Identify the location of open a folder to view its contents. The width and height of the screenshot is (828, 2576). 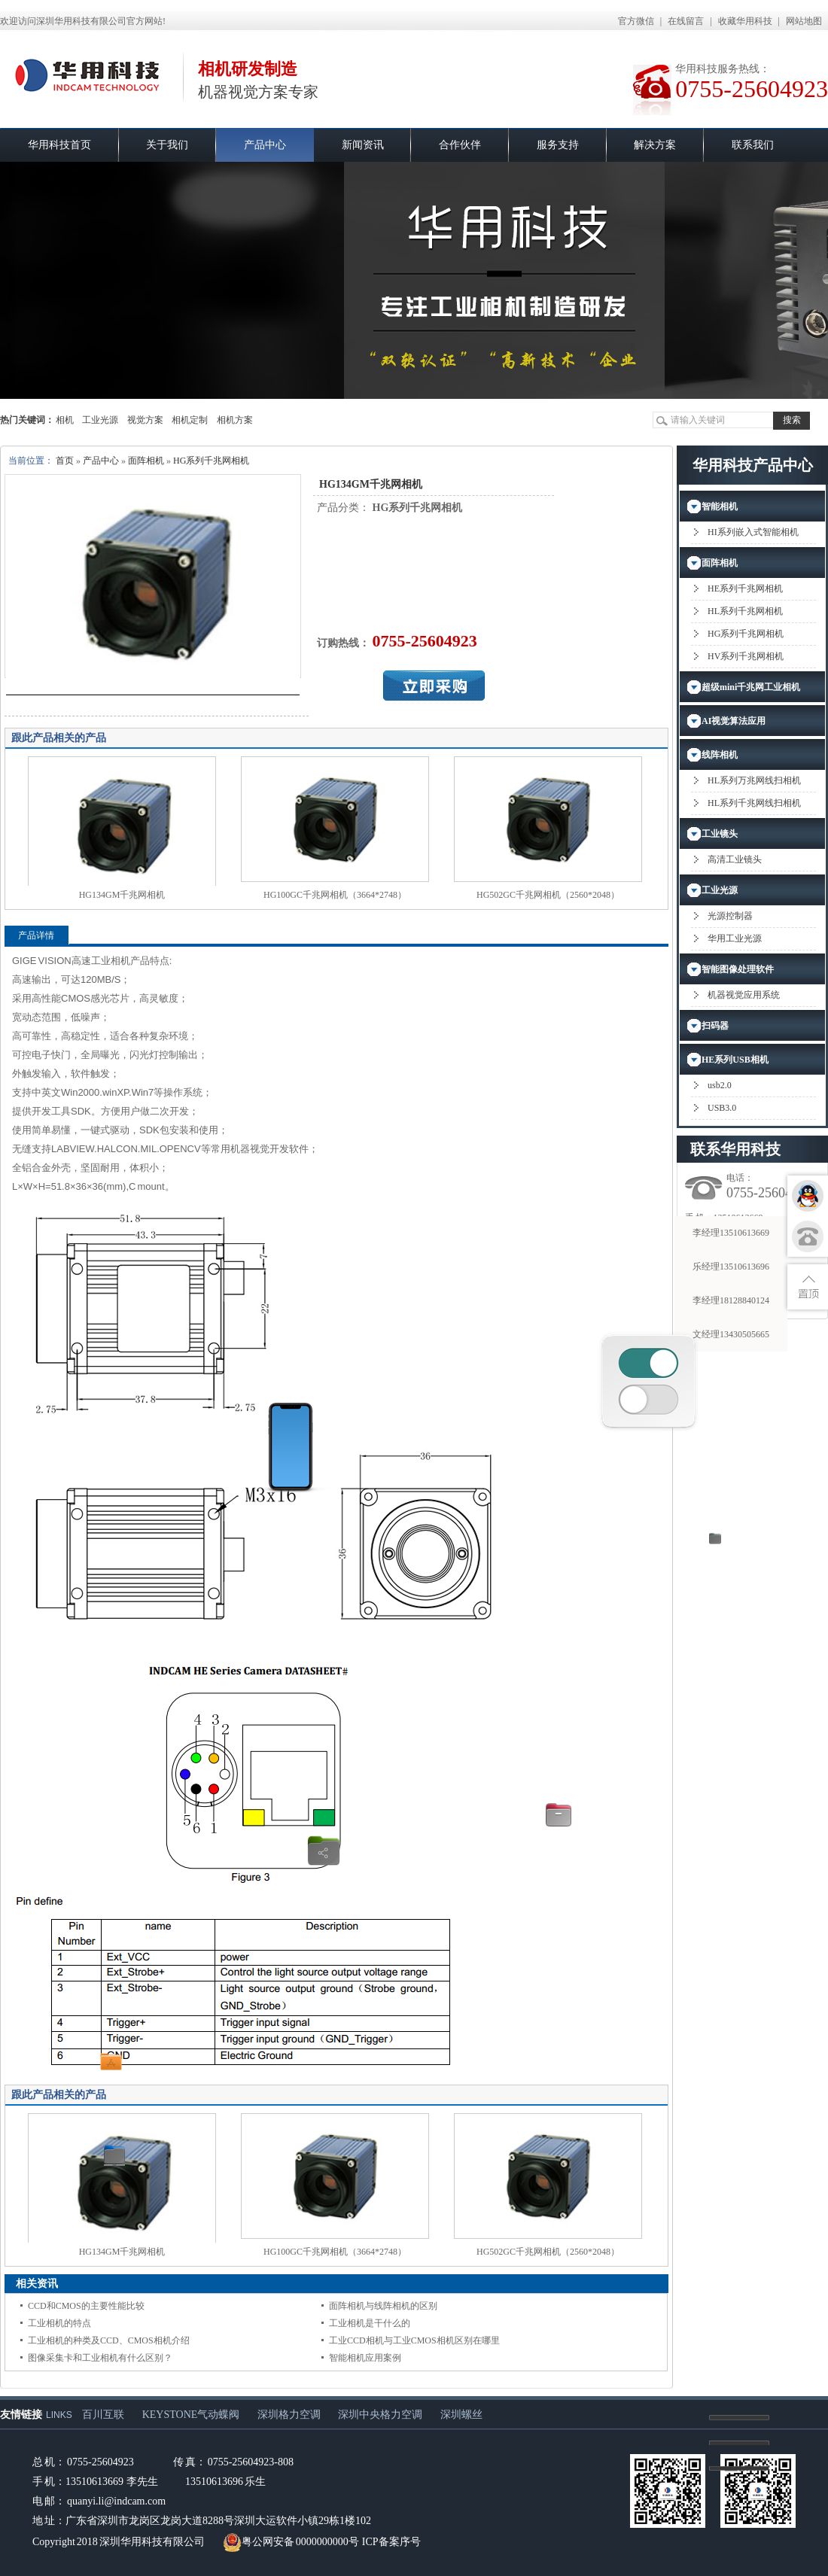
(715, 1538).